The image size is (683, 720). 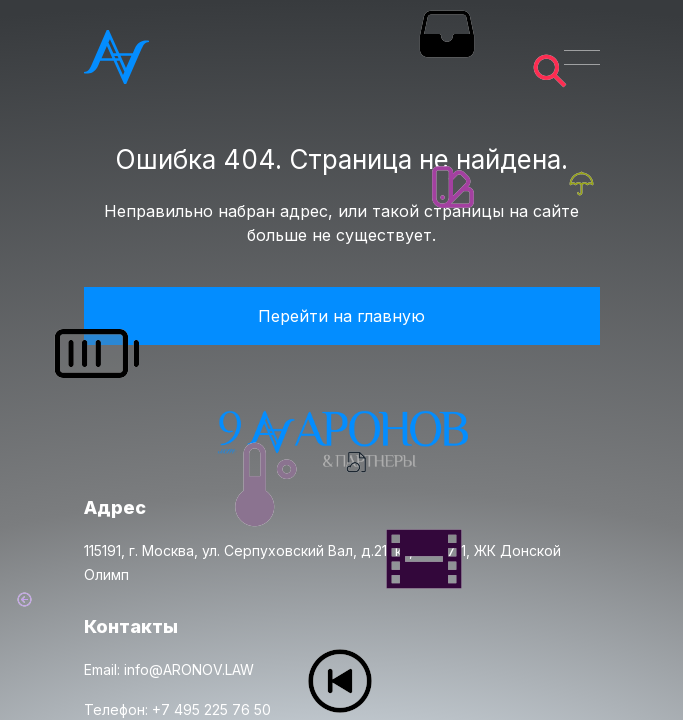 I want to click on access your inbox or file tray, so click(x=447, y=34).